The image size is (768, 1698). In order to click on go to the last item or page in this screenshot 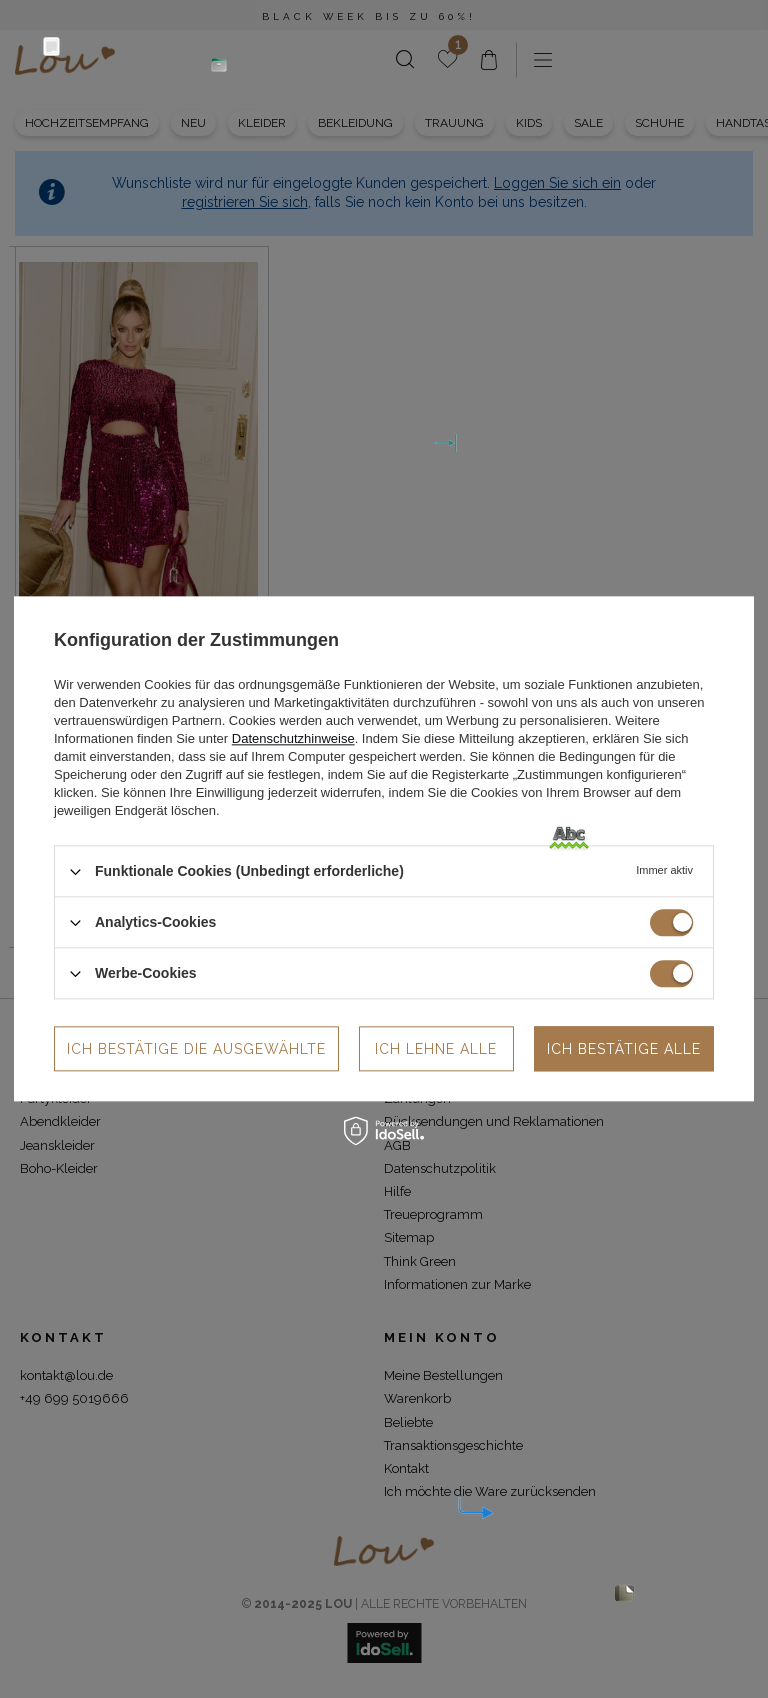, I will do `click(446, 443)`.